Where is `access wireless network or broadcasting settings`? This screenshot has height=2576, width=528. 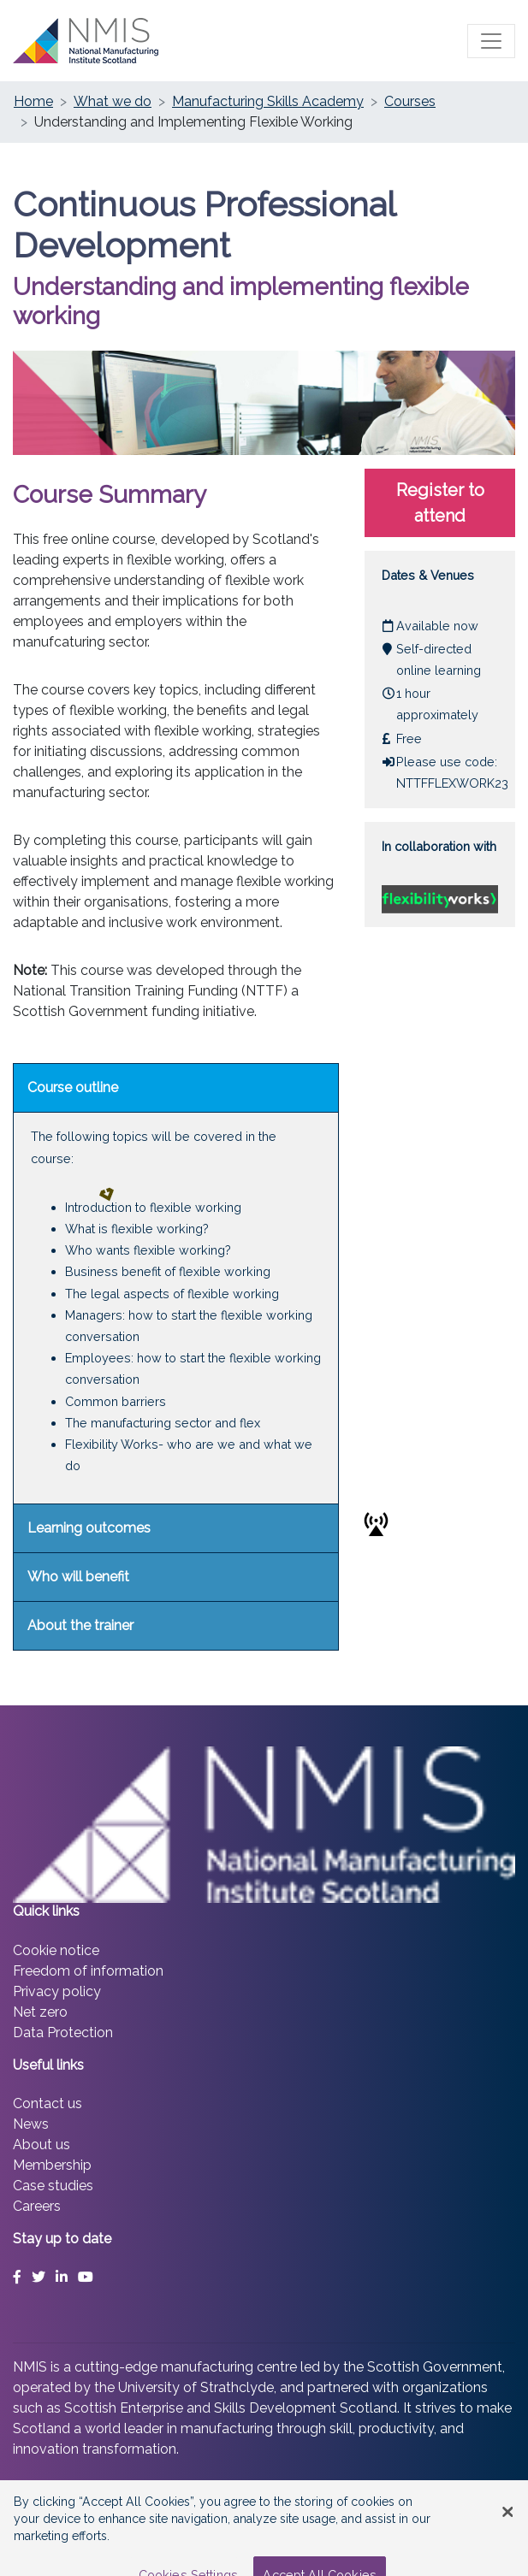 access wireless network or broadcasting settings is located at coordinates (376, 1523).